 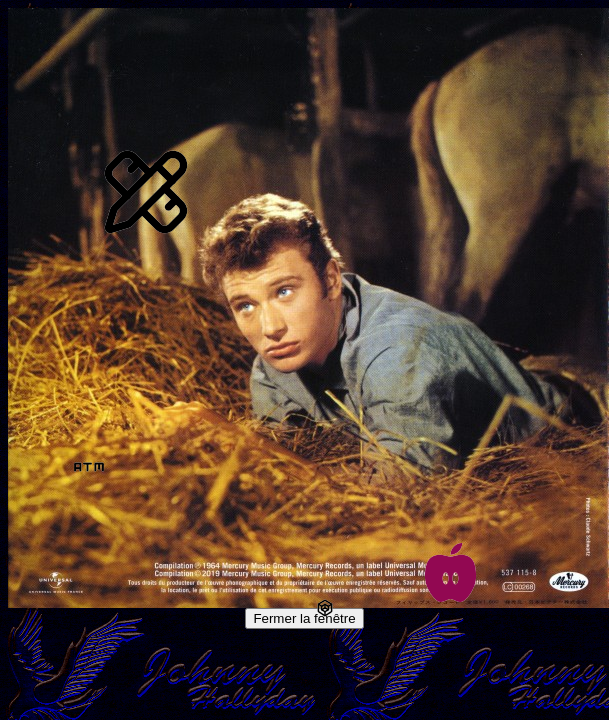 I want to click on access design or editing tools, so click(x=146, y=192).